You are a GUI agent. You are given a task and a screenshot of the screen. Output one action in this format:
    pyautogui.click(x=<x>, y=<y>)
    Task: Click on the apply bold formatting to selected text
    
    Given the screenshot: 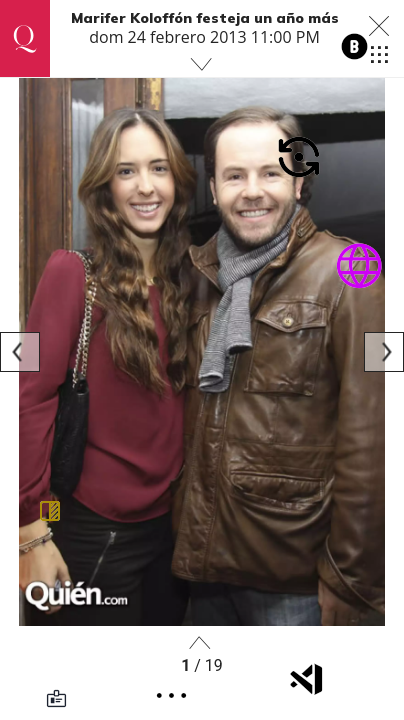 What is the action you would take?
    pyautogui.click(x=354, y=46)
    